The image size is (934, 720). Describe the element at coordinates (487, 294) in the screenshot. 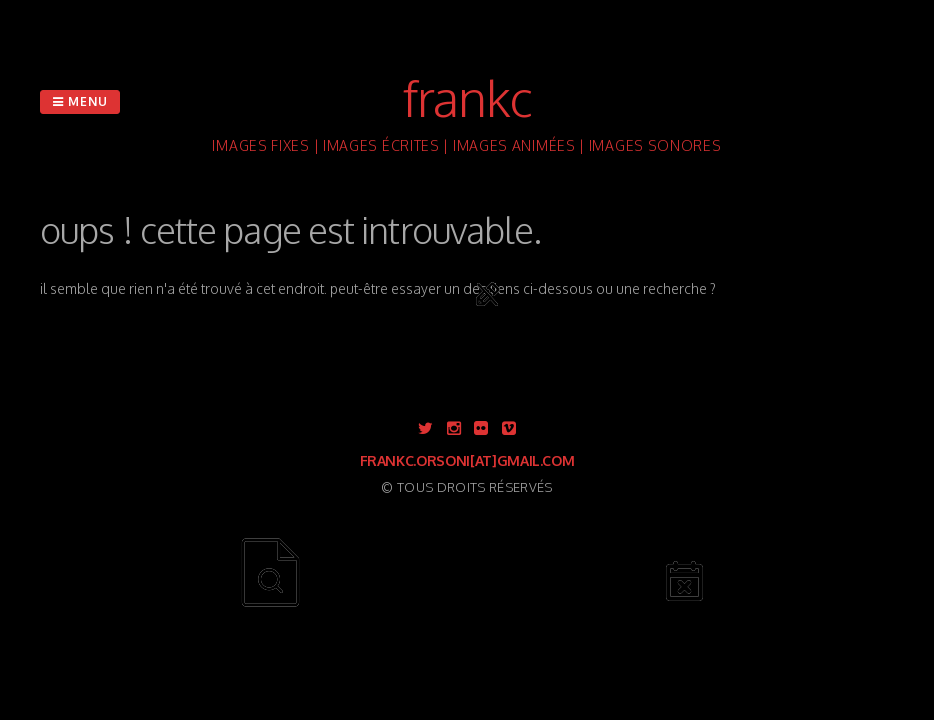

I see `editing is disabled or unavailable` at that location.